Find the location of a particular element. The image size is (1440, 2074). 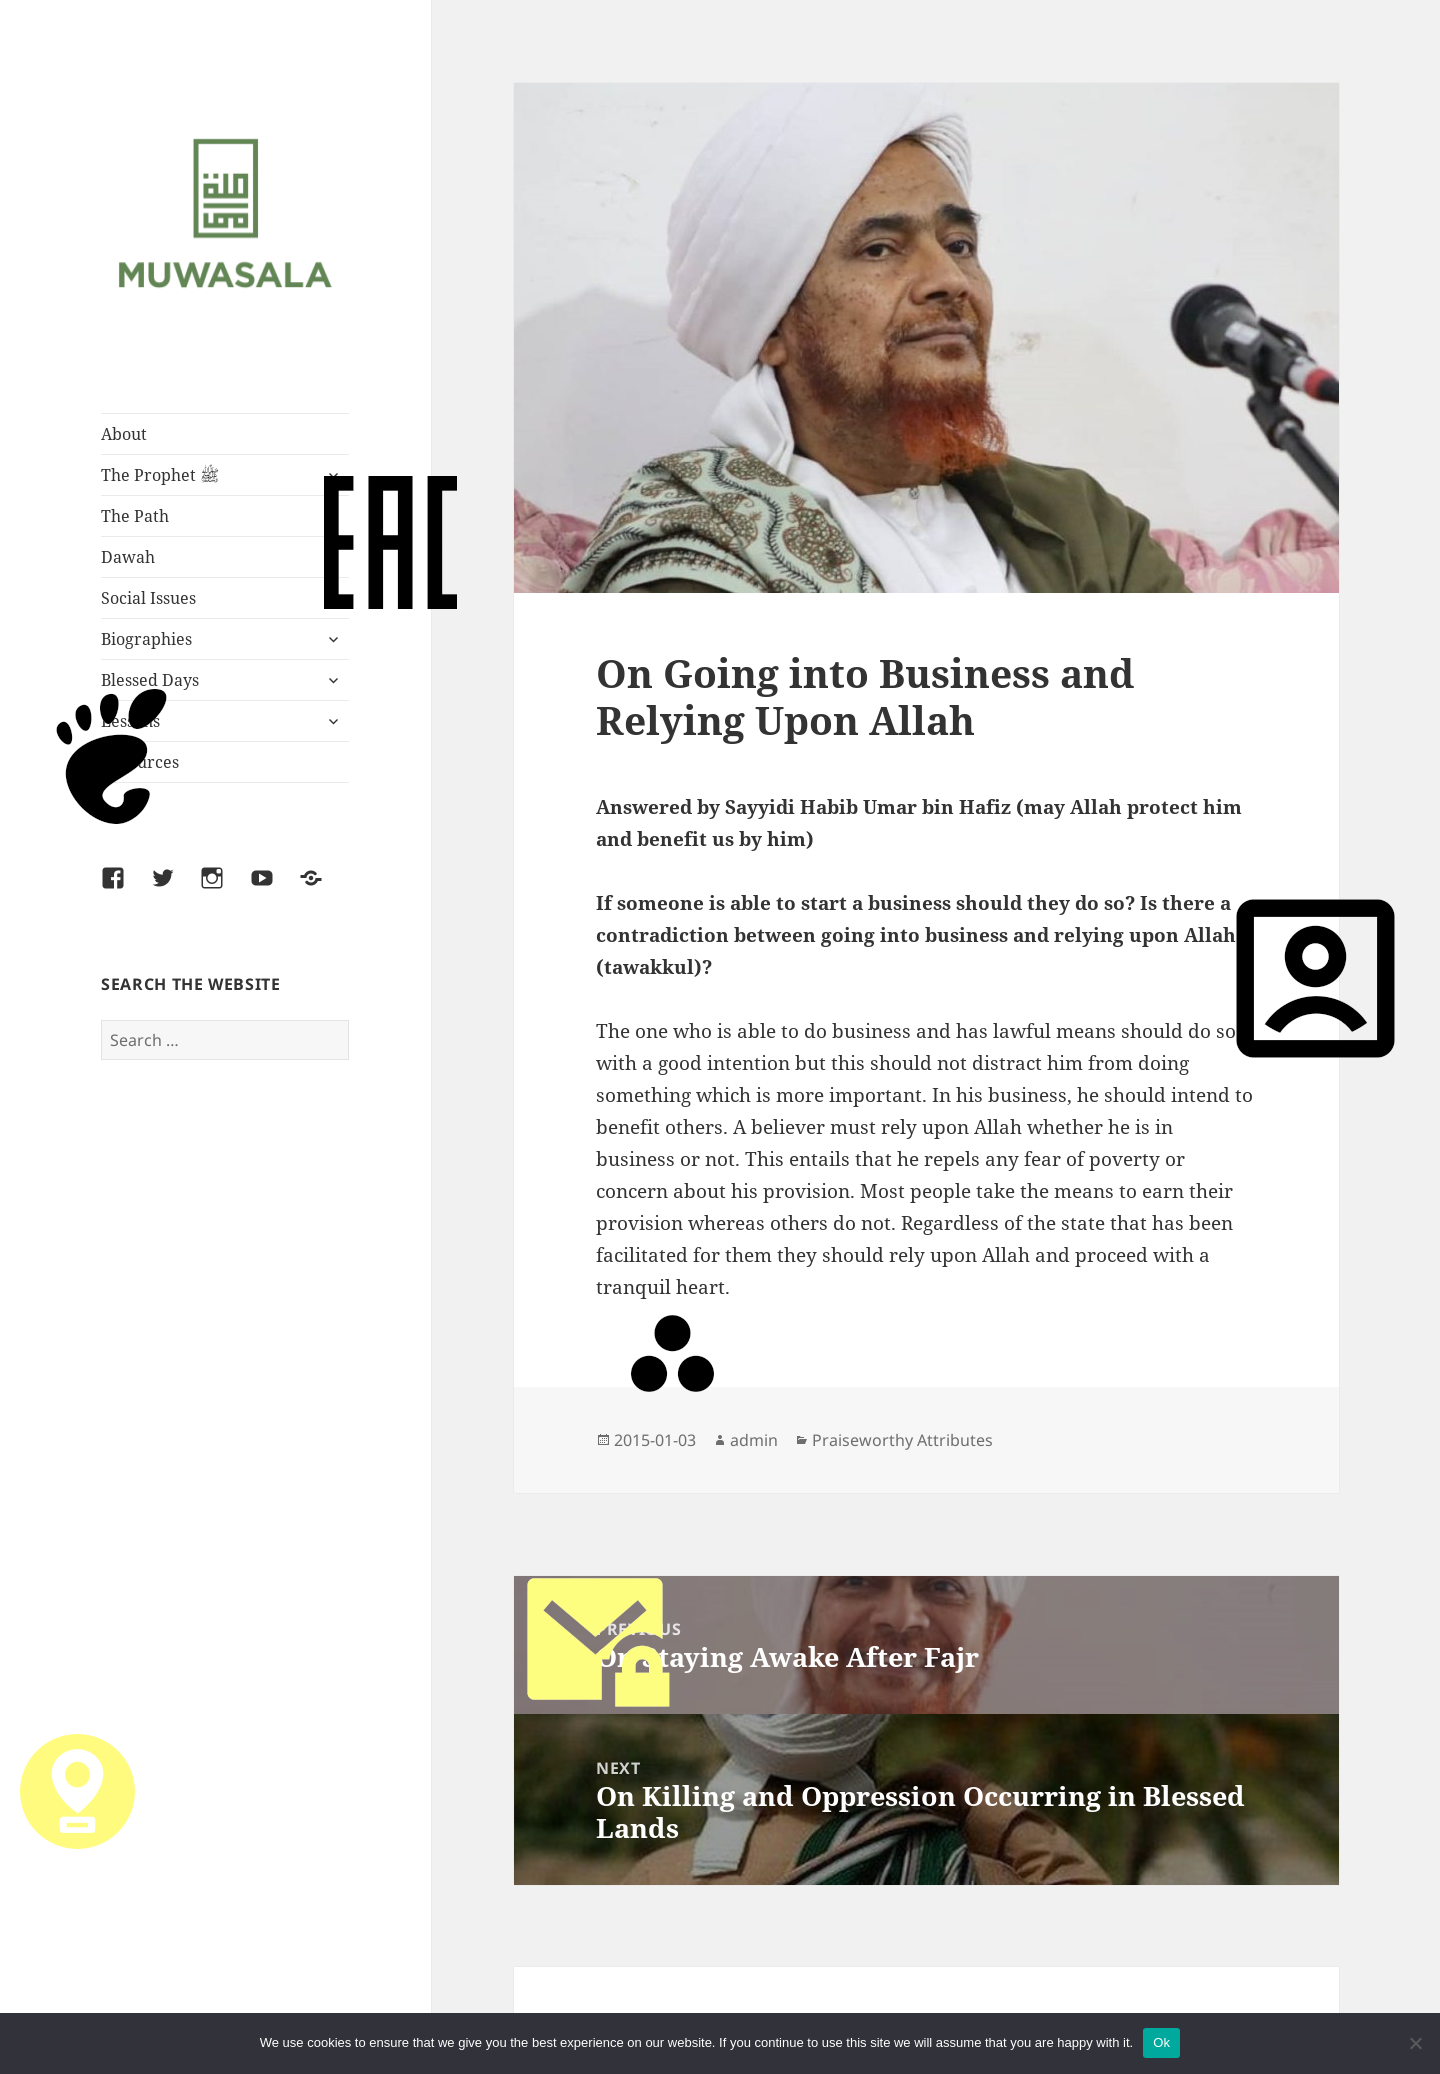

EAC (Eurasian Conformity) certification mark is located at coordinates (390, 542).